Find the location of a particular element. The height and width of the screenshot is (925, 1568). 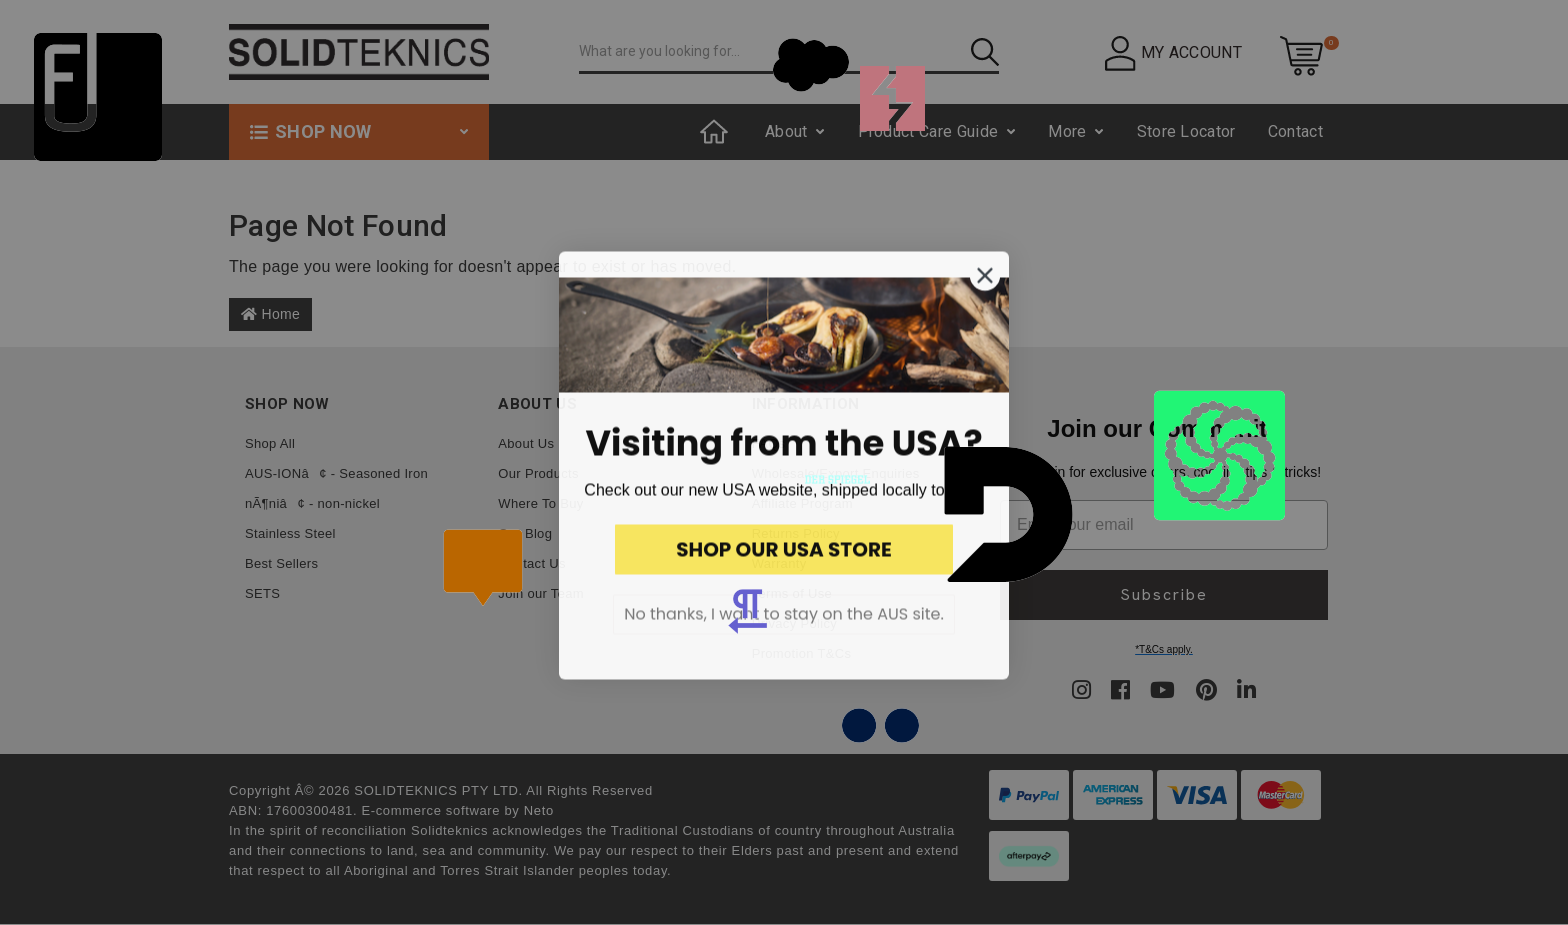

switch text direction to right-to-left is located at coordinates (750, 611).